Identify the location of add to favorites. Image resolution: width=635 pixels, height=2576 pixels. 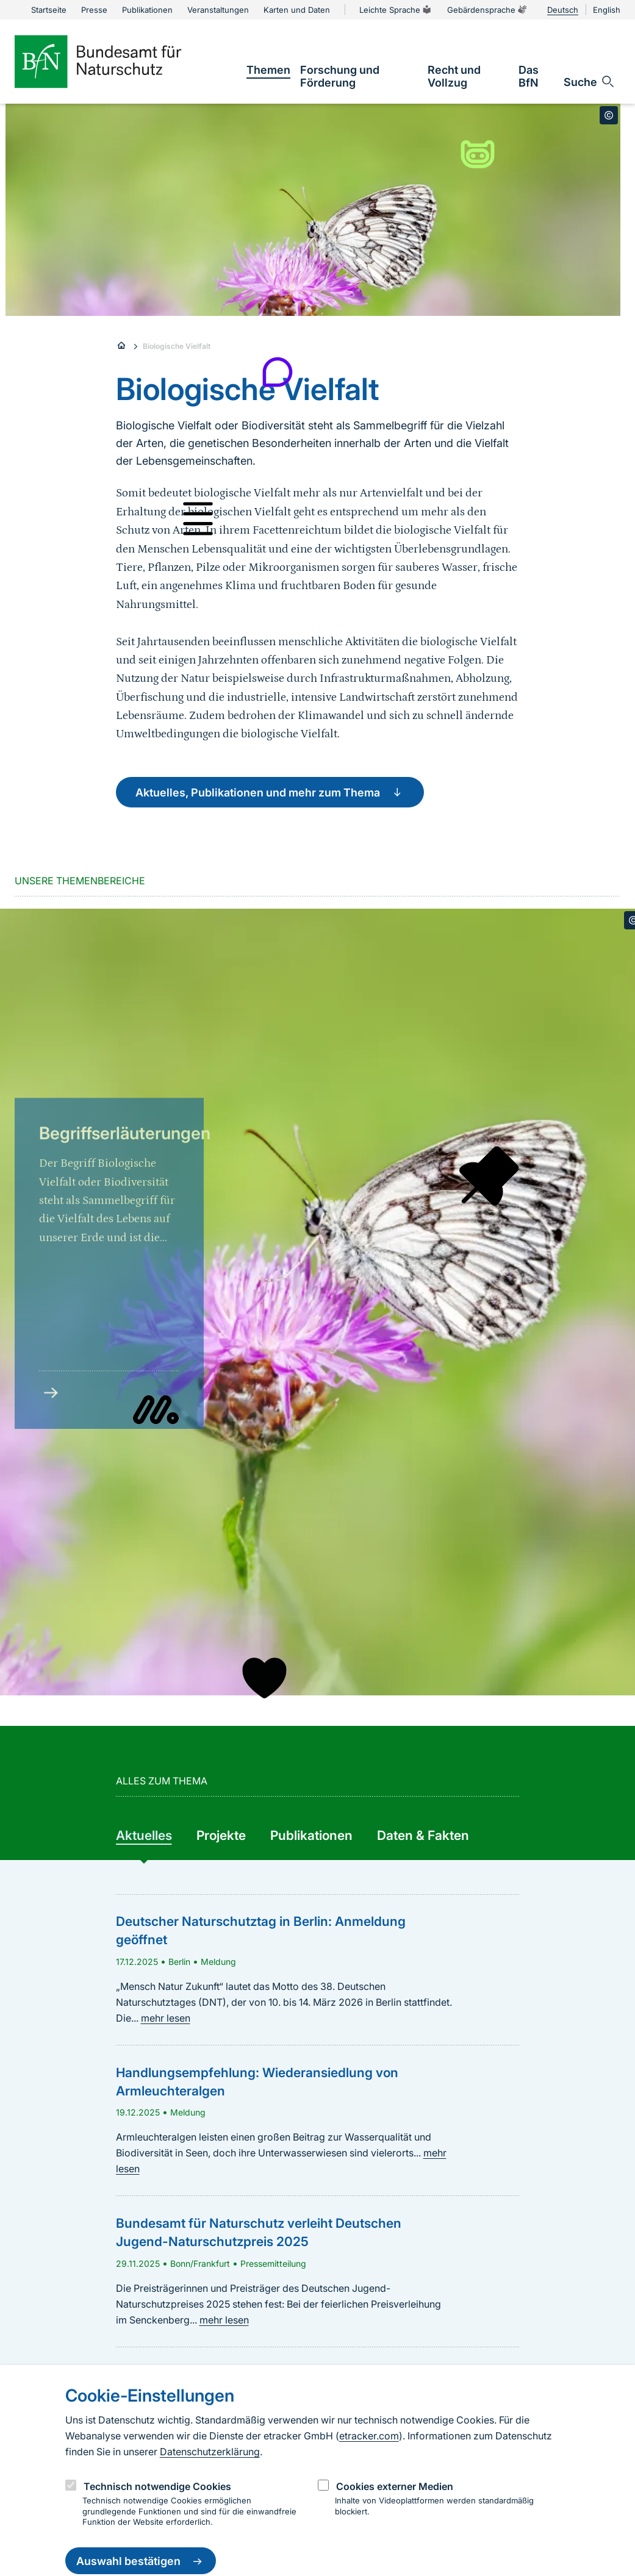
(264, 1678).